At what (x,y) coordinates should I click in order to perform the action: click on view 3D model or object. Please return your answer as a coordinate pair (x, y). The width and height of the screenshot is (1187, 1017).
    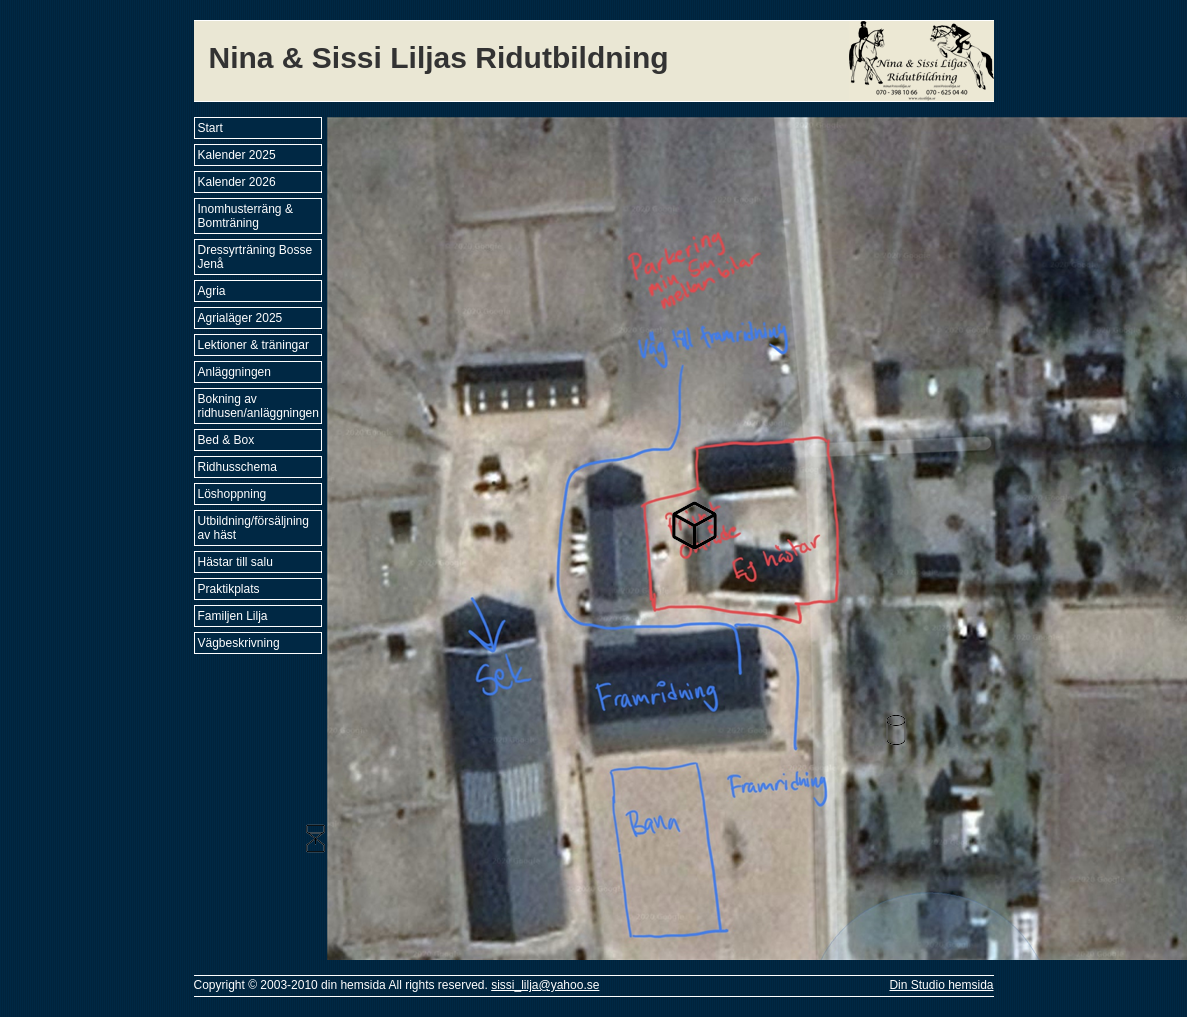
    Looking at the image, I should click on (694, 525).